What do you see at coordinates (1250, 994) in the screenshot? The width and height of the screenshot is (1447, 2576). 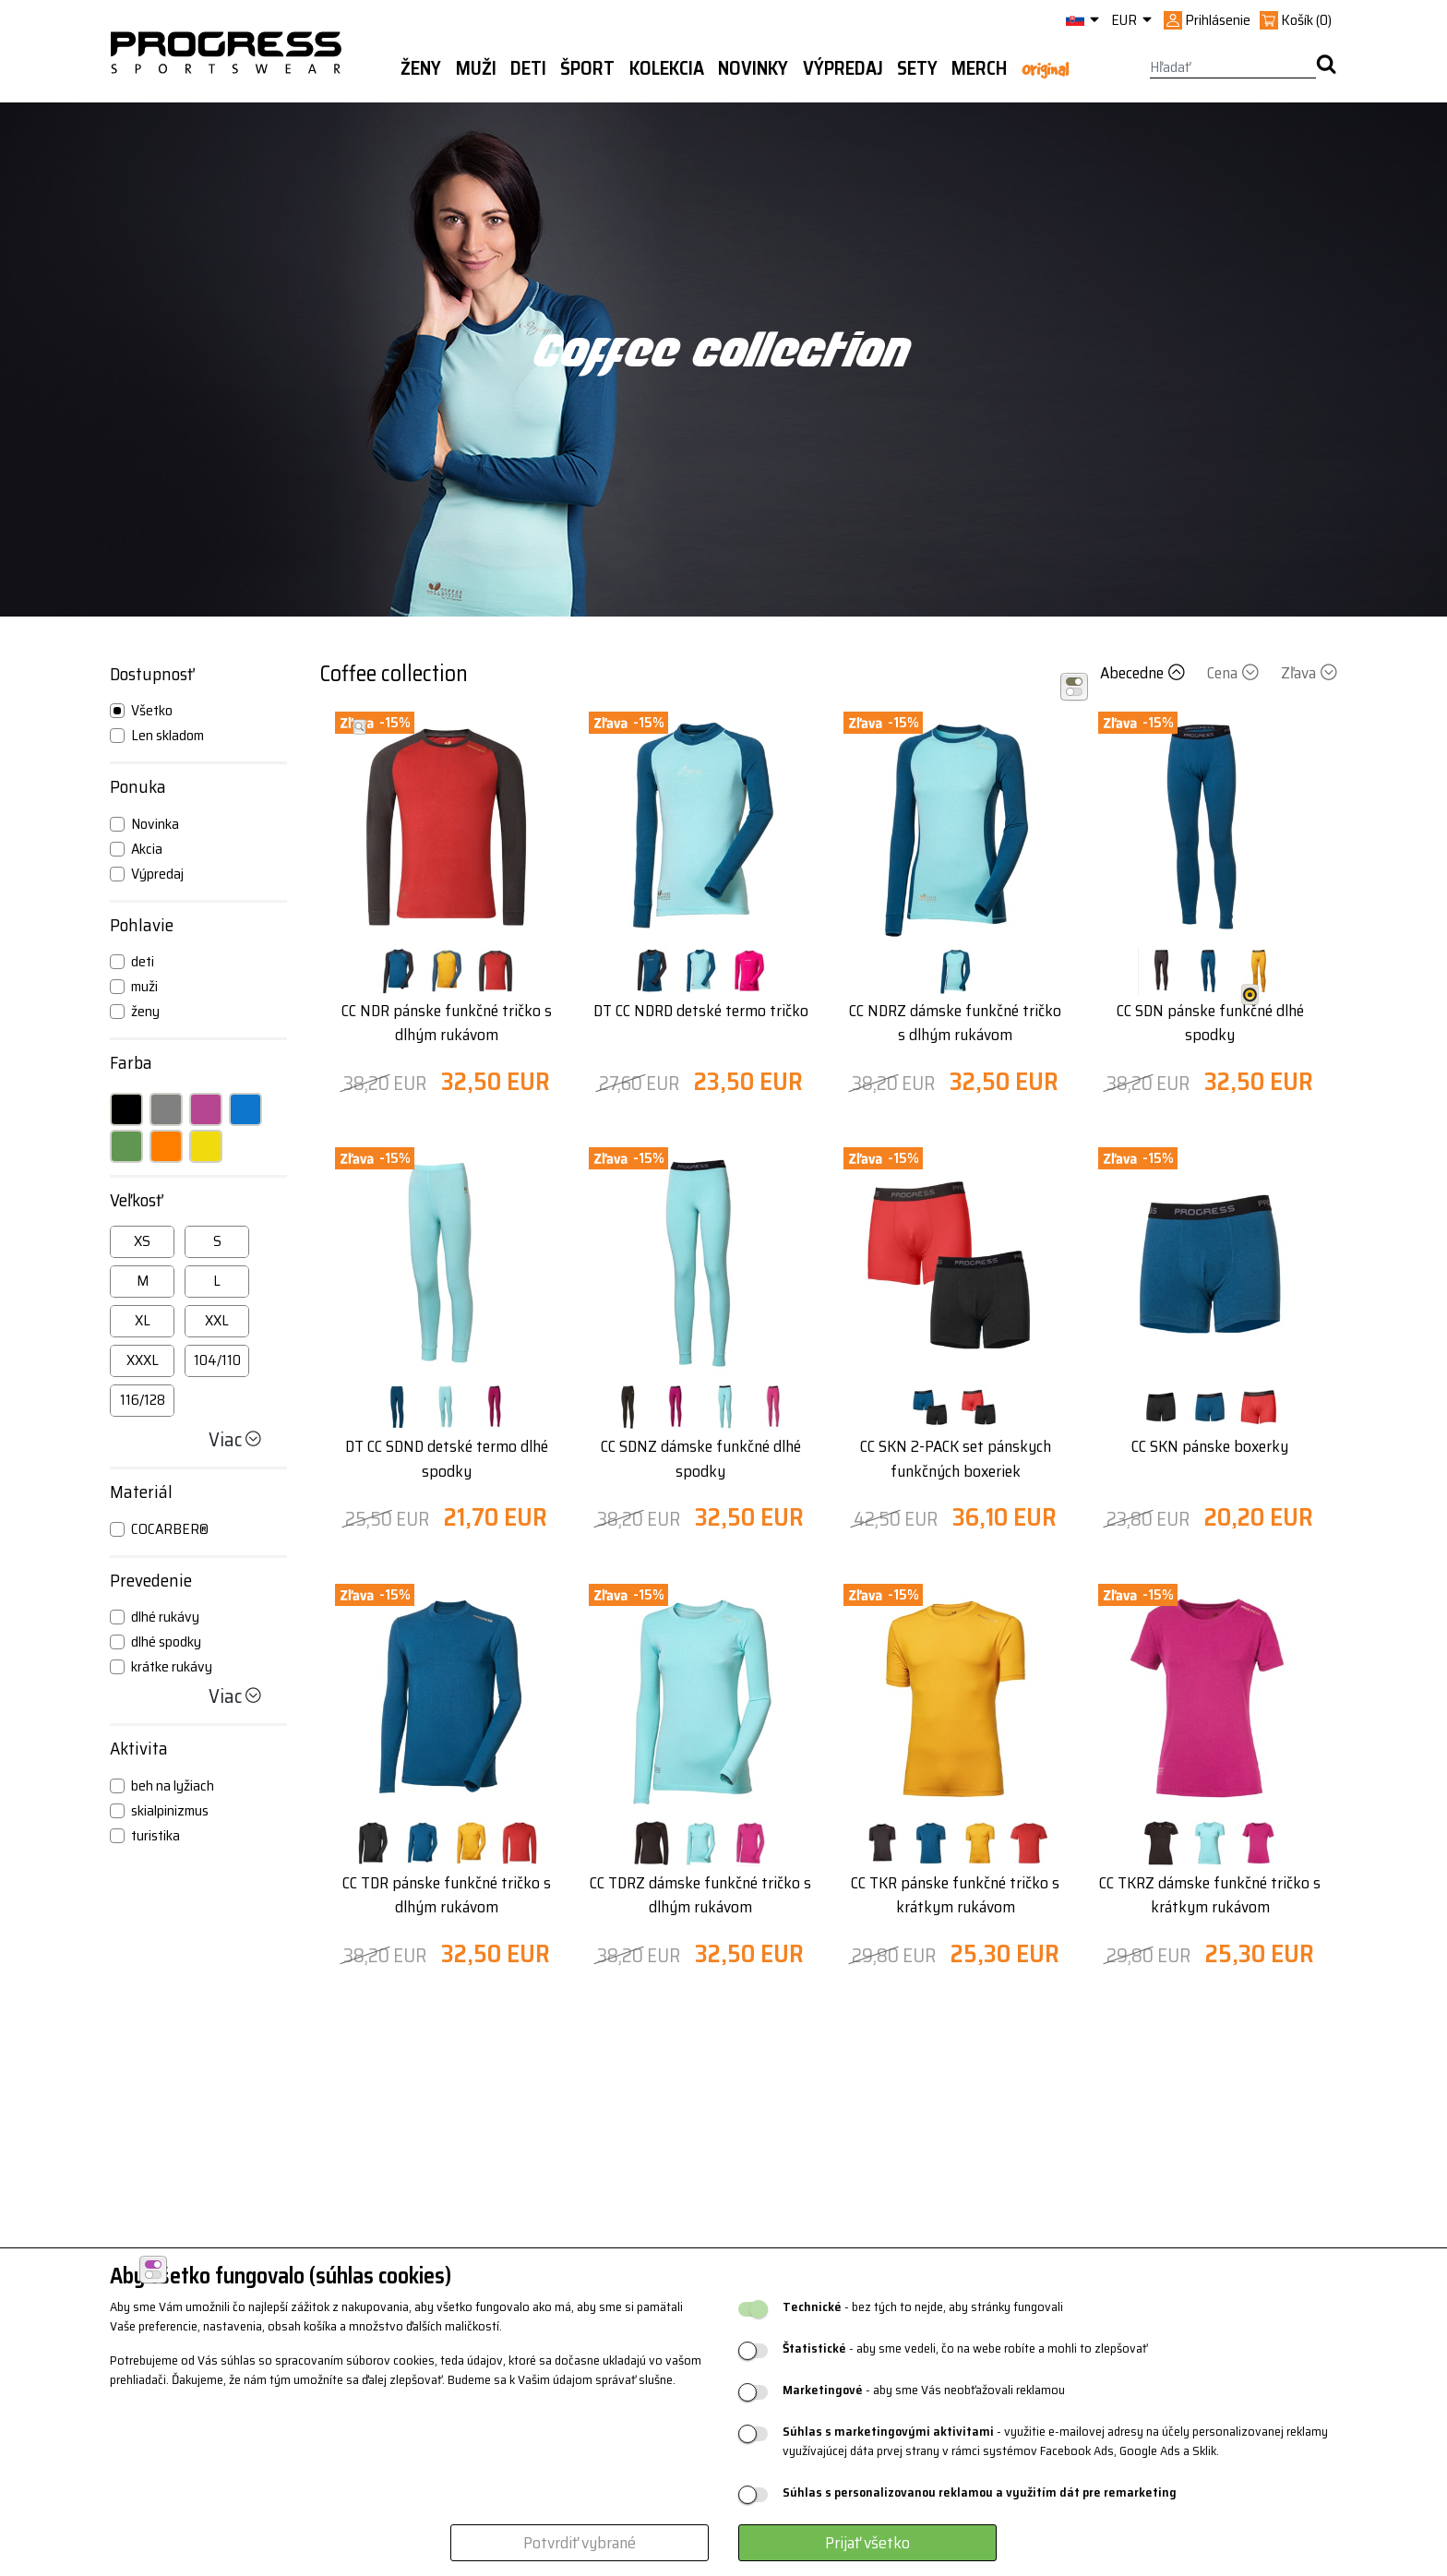 I see `open rhythmbox music player` at bounding box center [1250, 994].